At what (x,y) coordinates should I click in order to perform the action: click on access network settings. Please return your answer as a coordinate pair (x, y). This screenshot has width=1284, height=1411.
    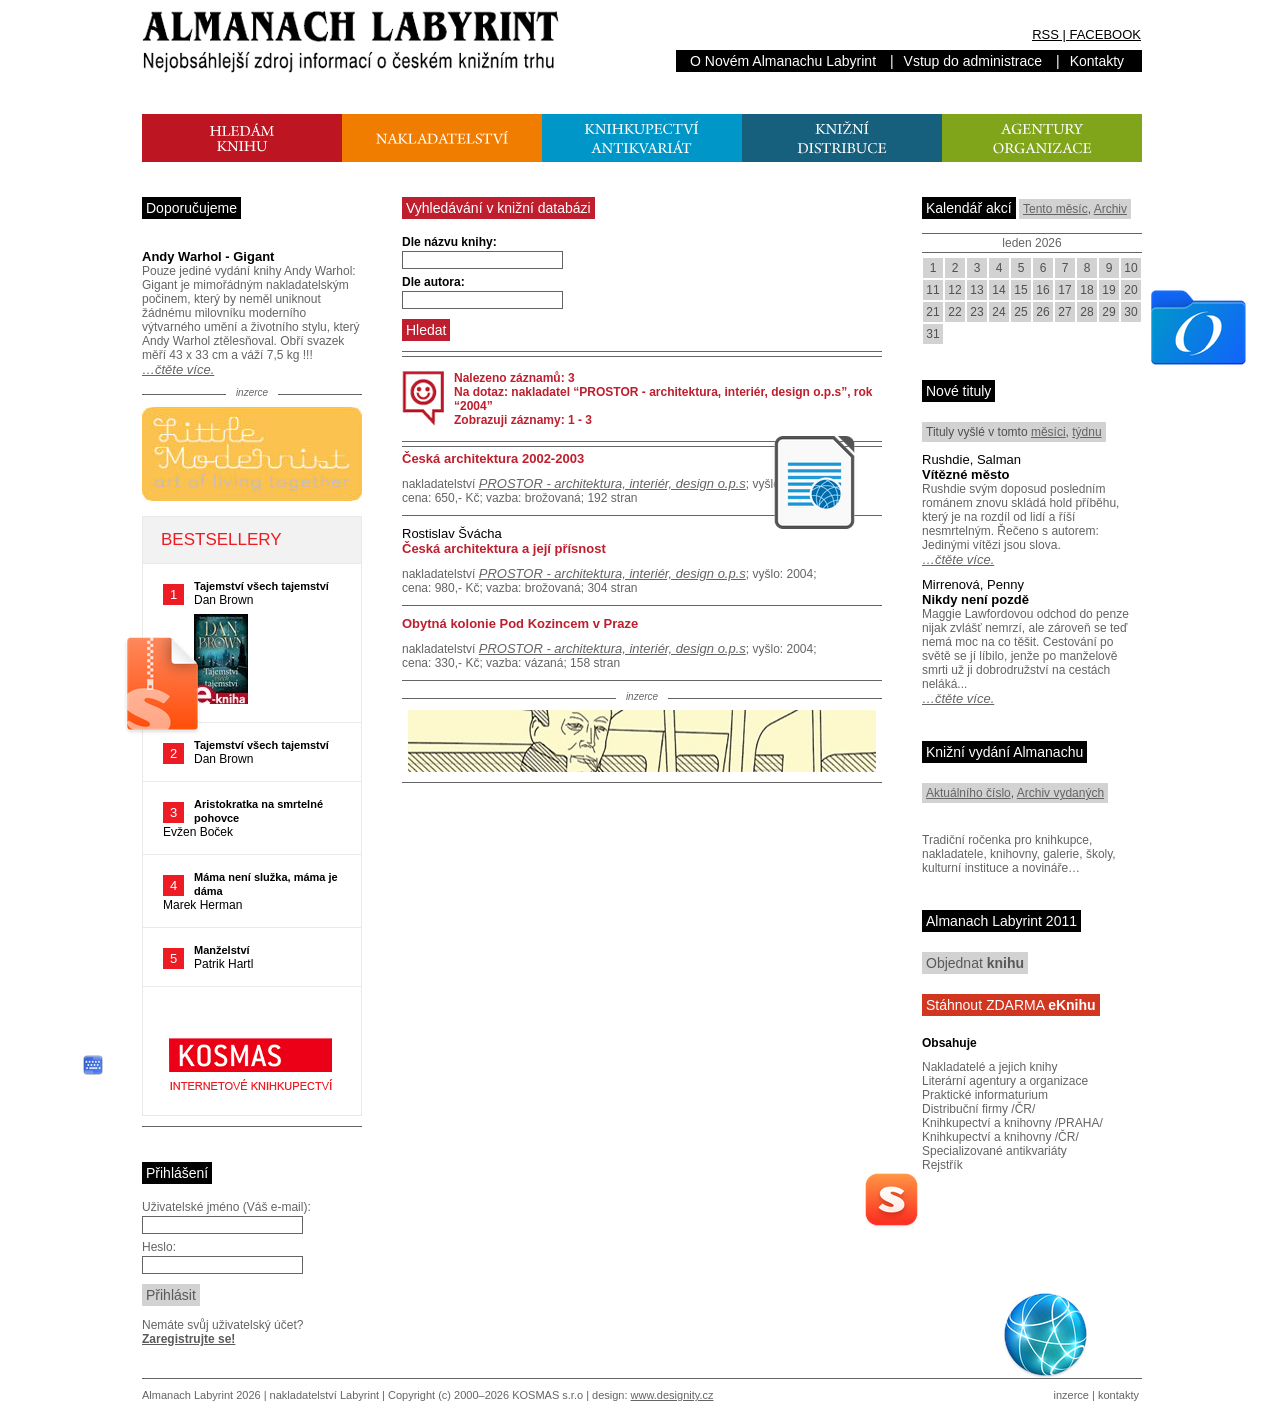
    Looking at the image, I should click on (1045, 1334).